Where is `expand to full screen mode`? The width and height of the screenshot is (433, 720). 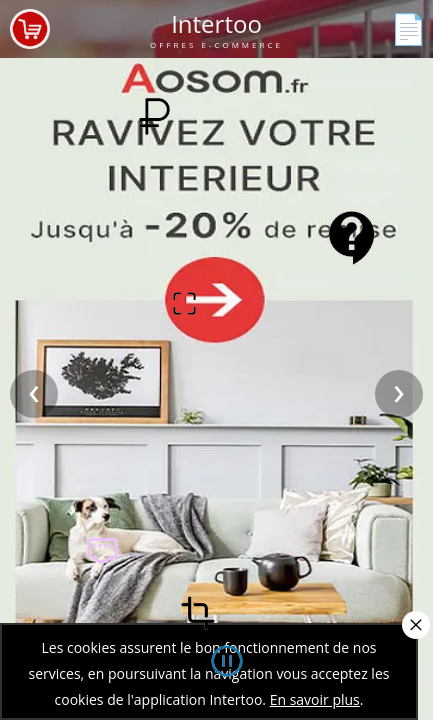 expand to full screen mode is located at coordinates (184, 303).